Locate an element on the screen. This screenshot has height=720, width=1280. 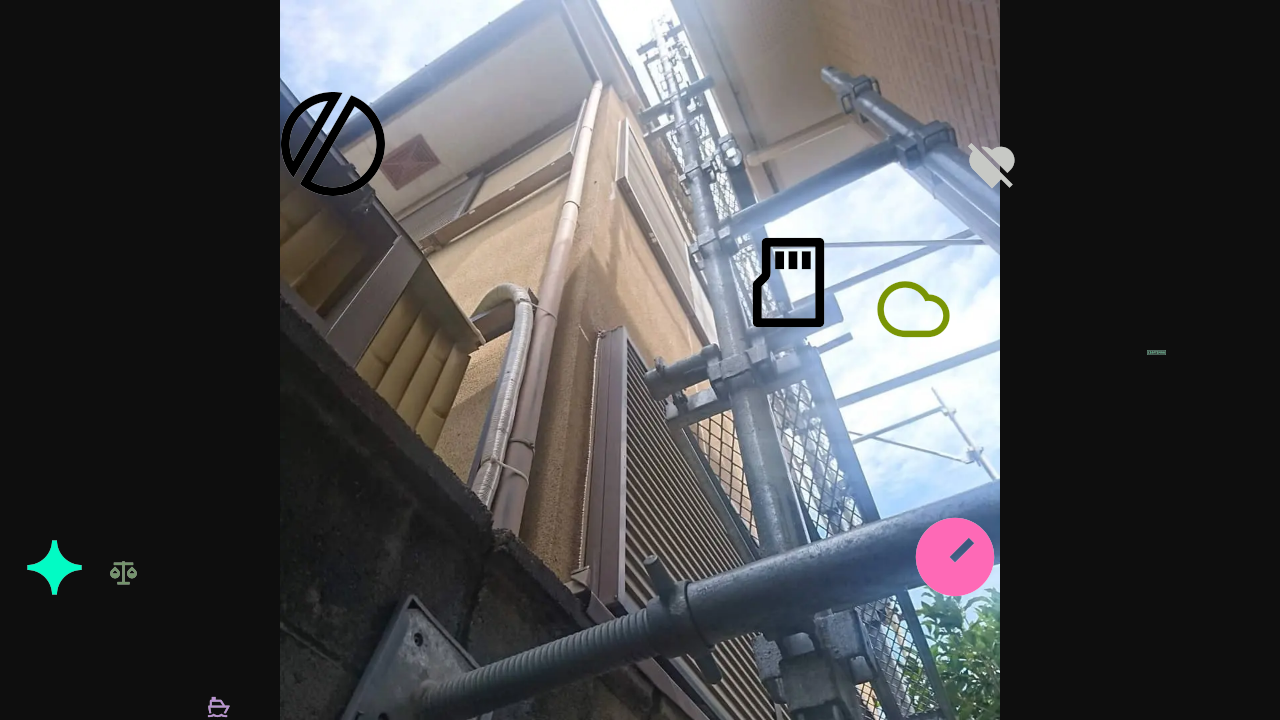
indicates cloudy weather conditions is located at coordinates (913, 307).